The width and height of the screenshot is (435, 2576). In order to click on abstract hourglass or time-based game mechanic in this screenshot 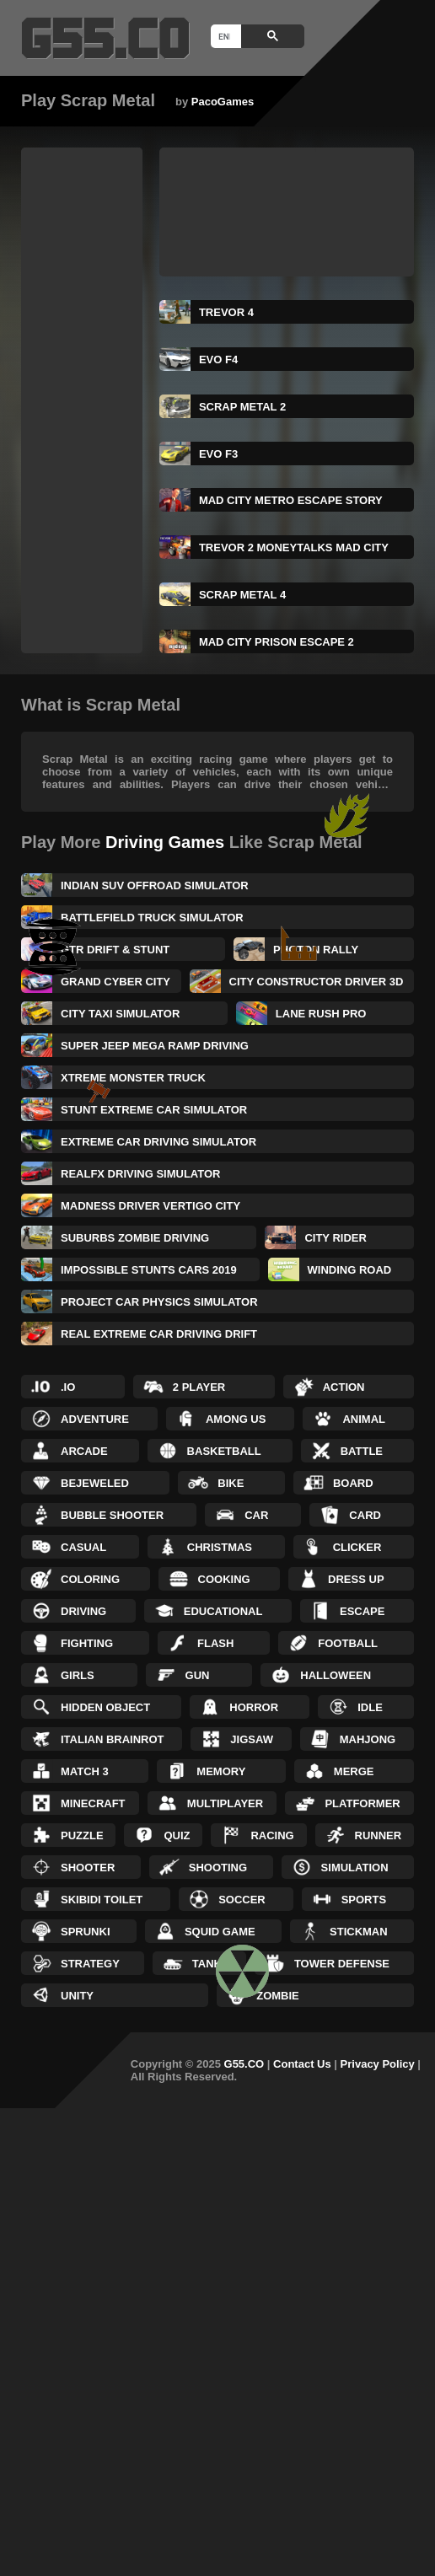, I will do `click(52, 947)`.